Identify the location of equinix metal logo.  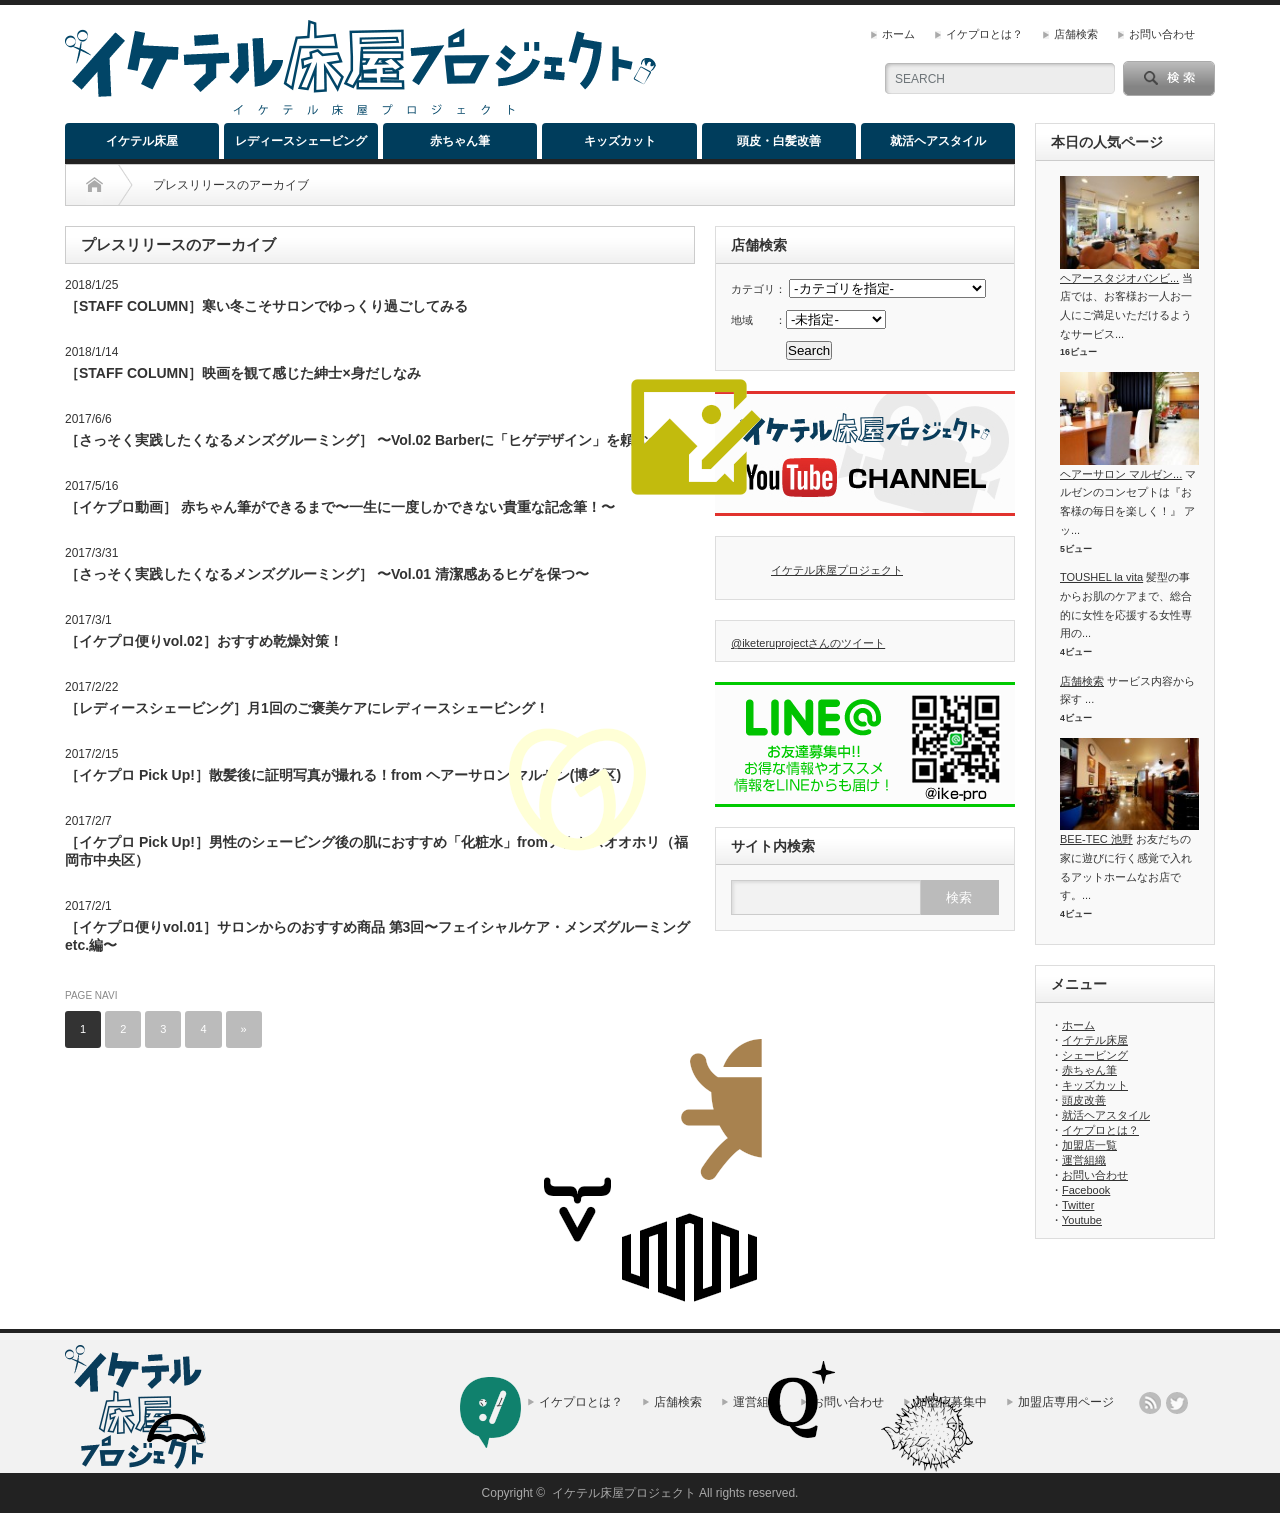
(689, 1257).